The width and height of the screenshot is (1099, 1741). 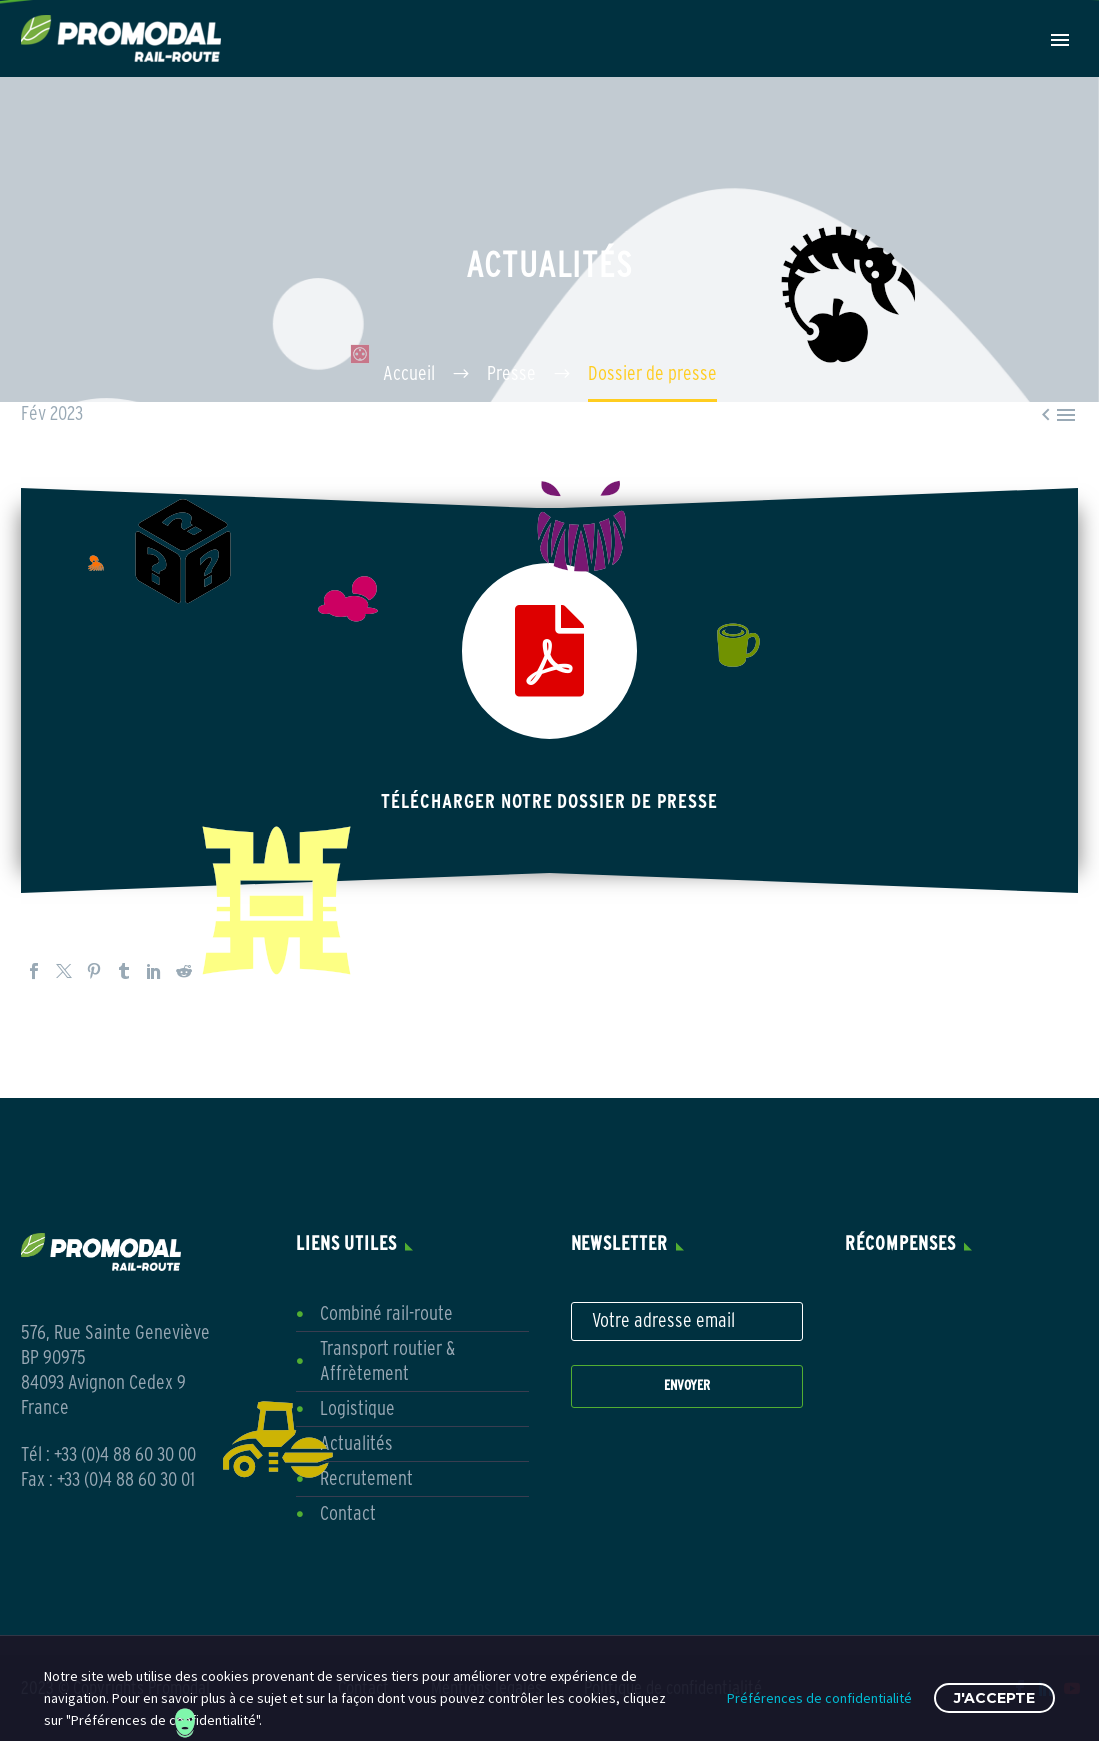 I want to click on randomize or shuffle selection, so click(x=183, y=552).